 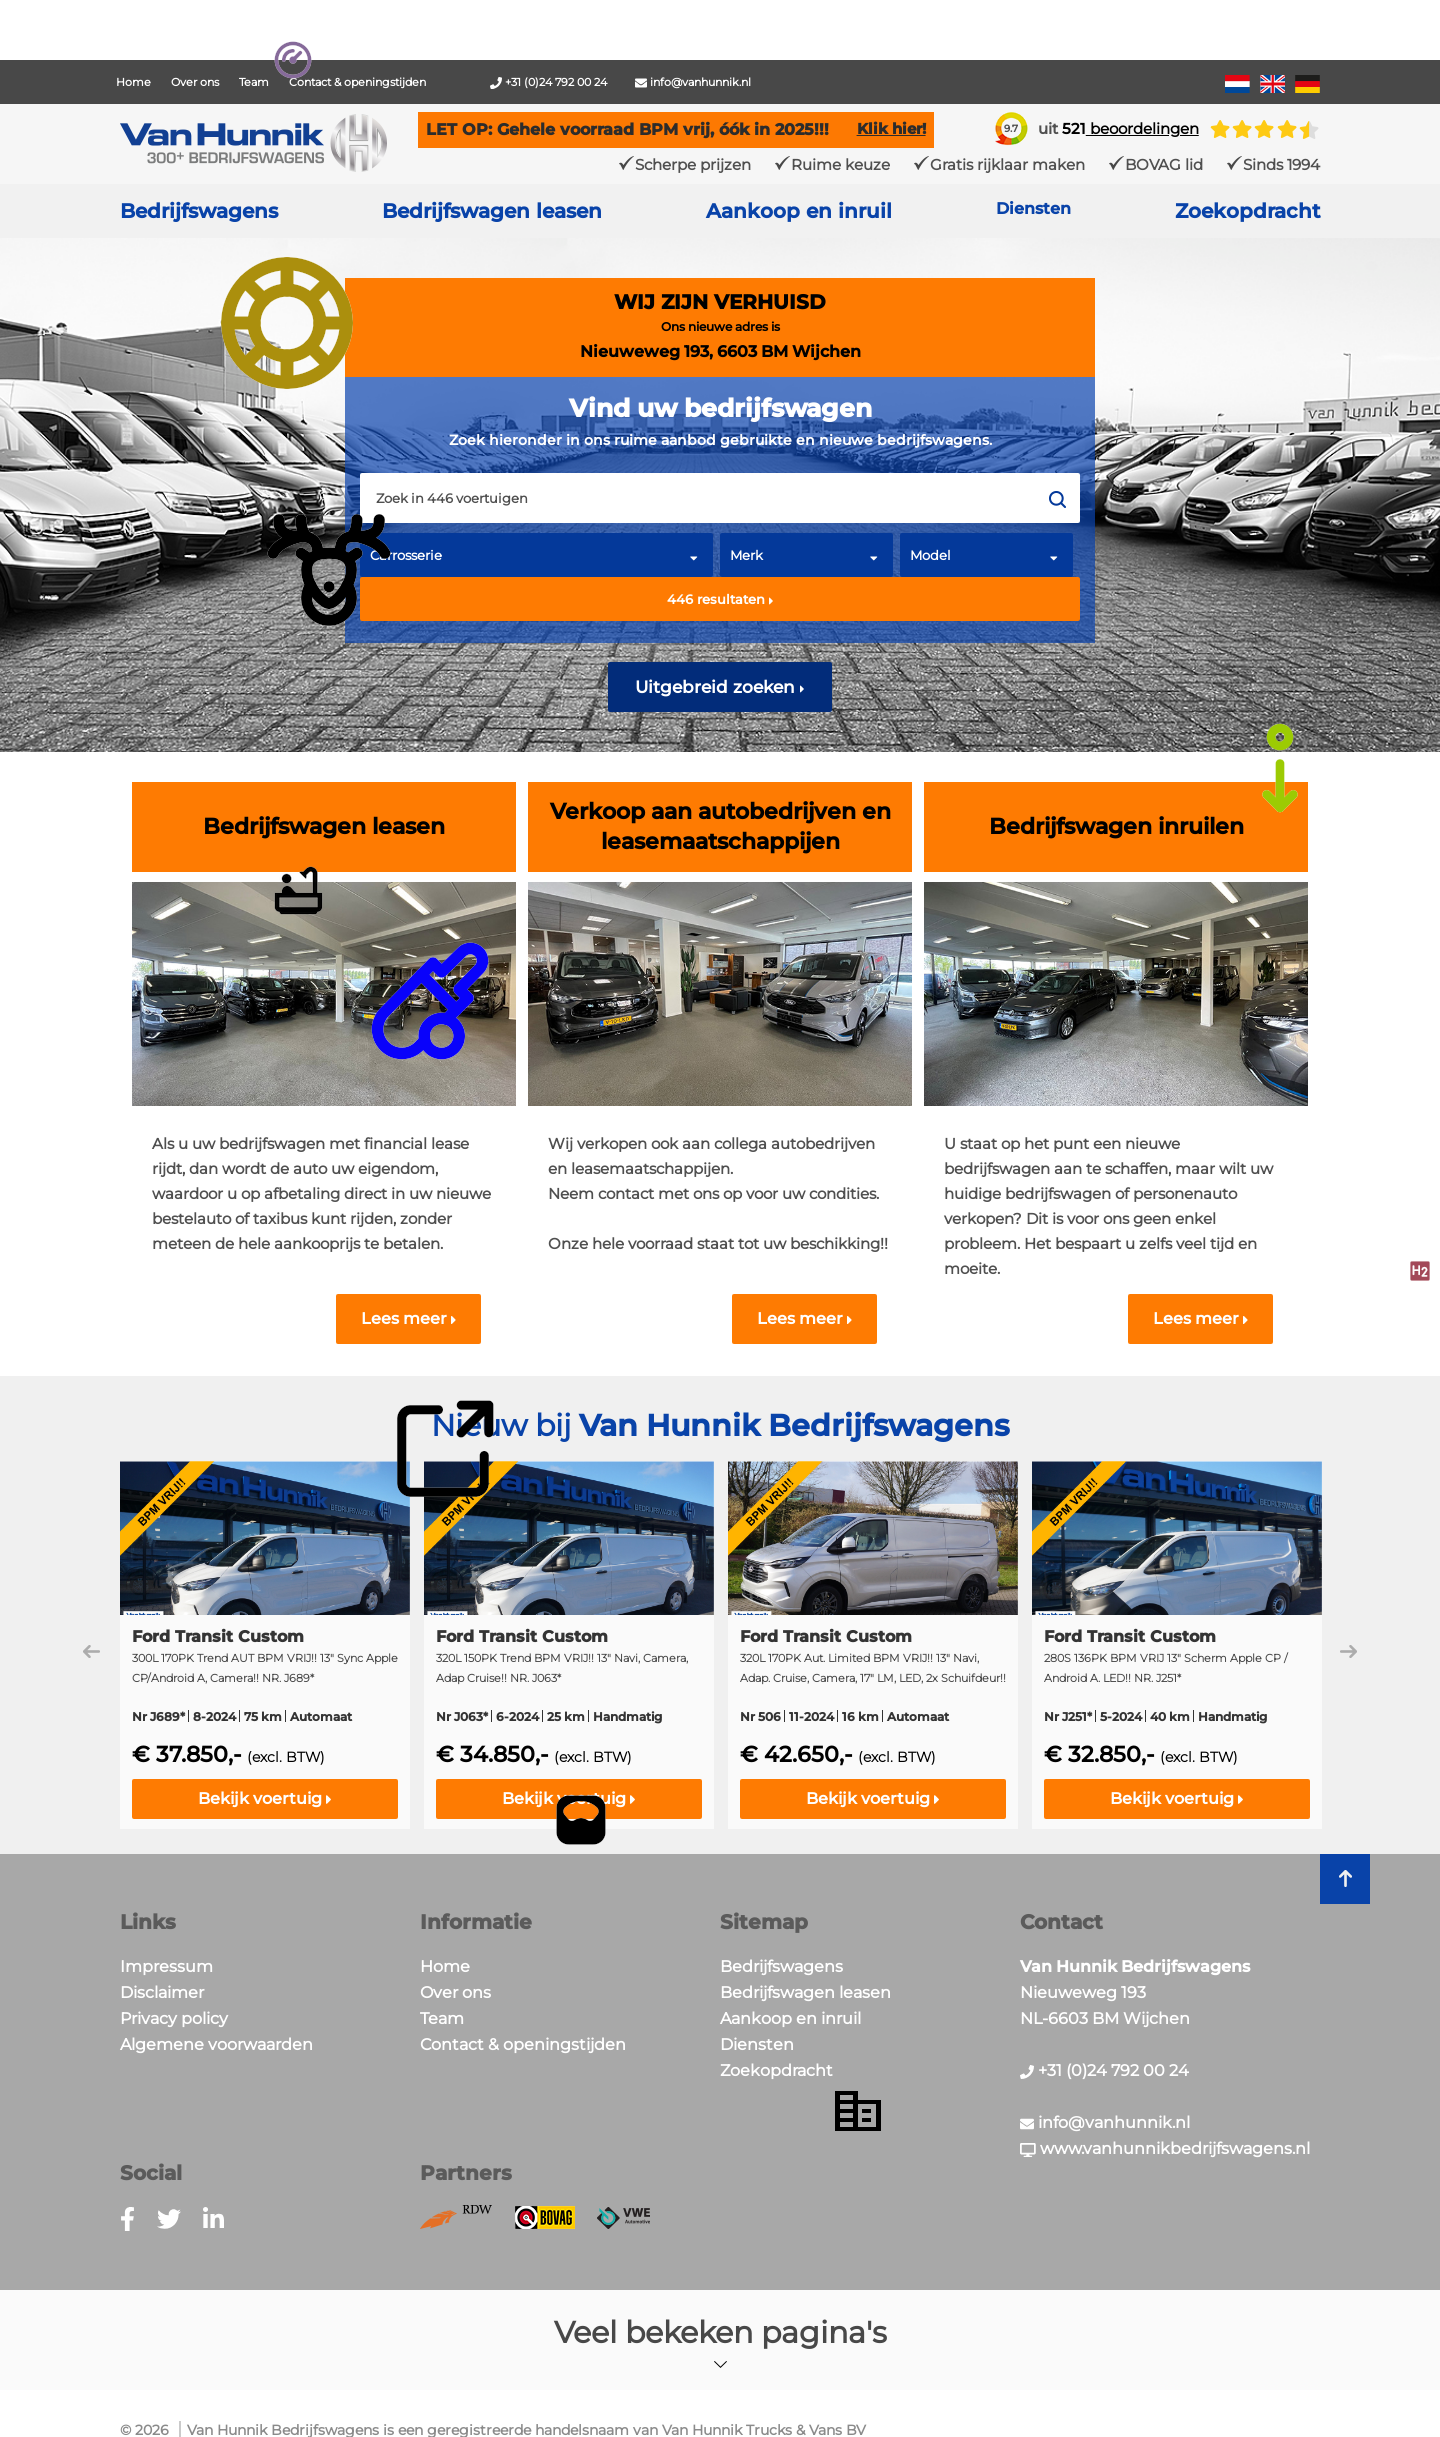 What do you see at coordinates (293, 60) in the screenshot?
I see `view performance metrics or speed` at bounding box center [293, 60].